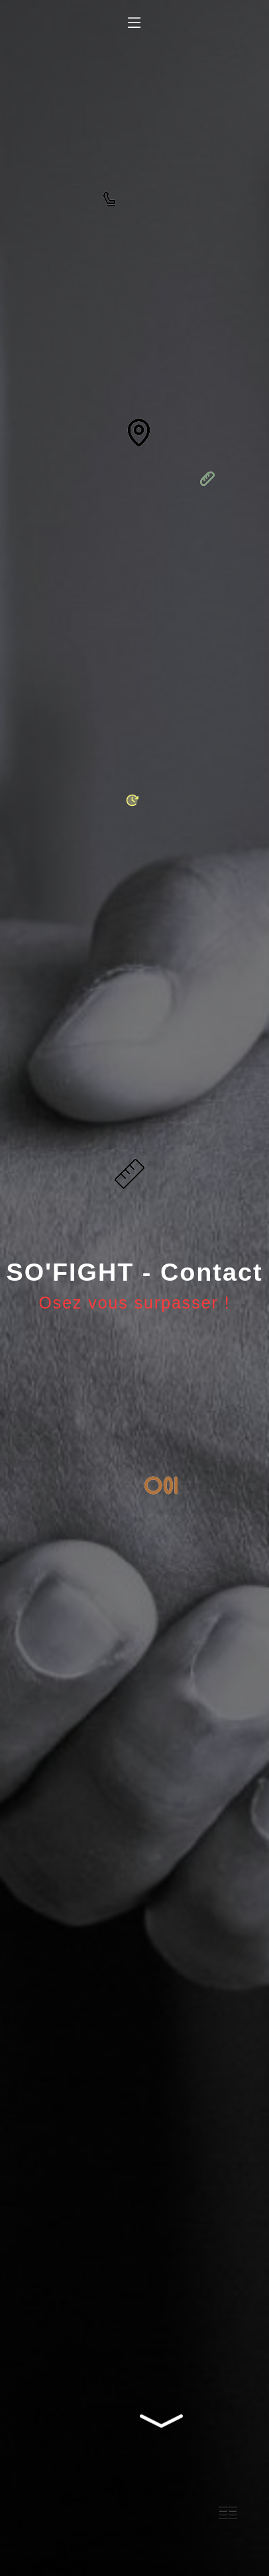 This screenshot has height=2576, width=269. What do you see at coordinates (161, 1485) in the screenshot?
I see `open the Medium app` at bounding box center [161, 1485].